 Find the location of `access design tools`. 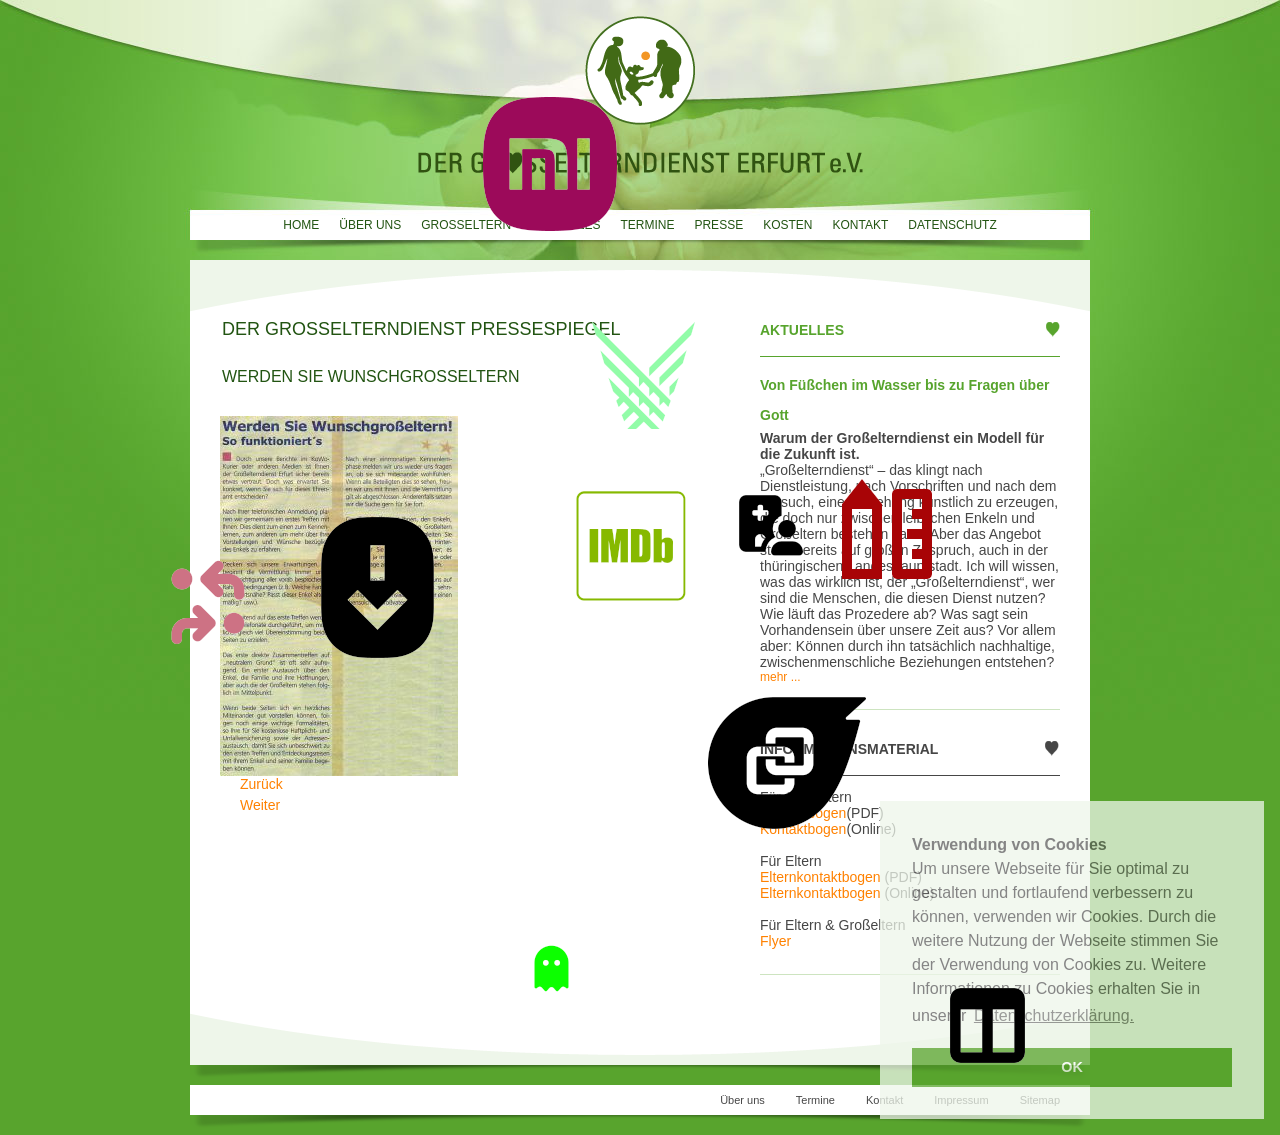

access design tools is located at coordinates (887, 529).